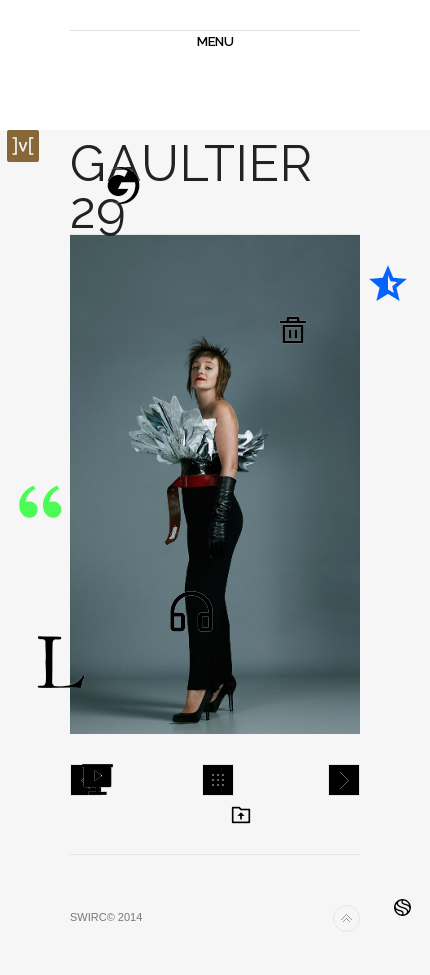 Image resolution: width=430 pixels, height=975 pixels. What do you see at coordinates (123, 185) in the screenshot?
I see `gcore brand logo` at bounding box center [123, 185].